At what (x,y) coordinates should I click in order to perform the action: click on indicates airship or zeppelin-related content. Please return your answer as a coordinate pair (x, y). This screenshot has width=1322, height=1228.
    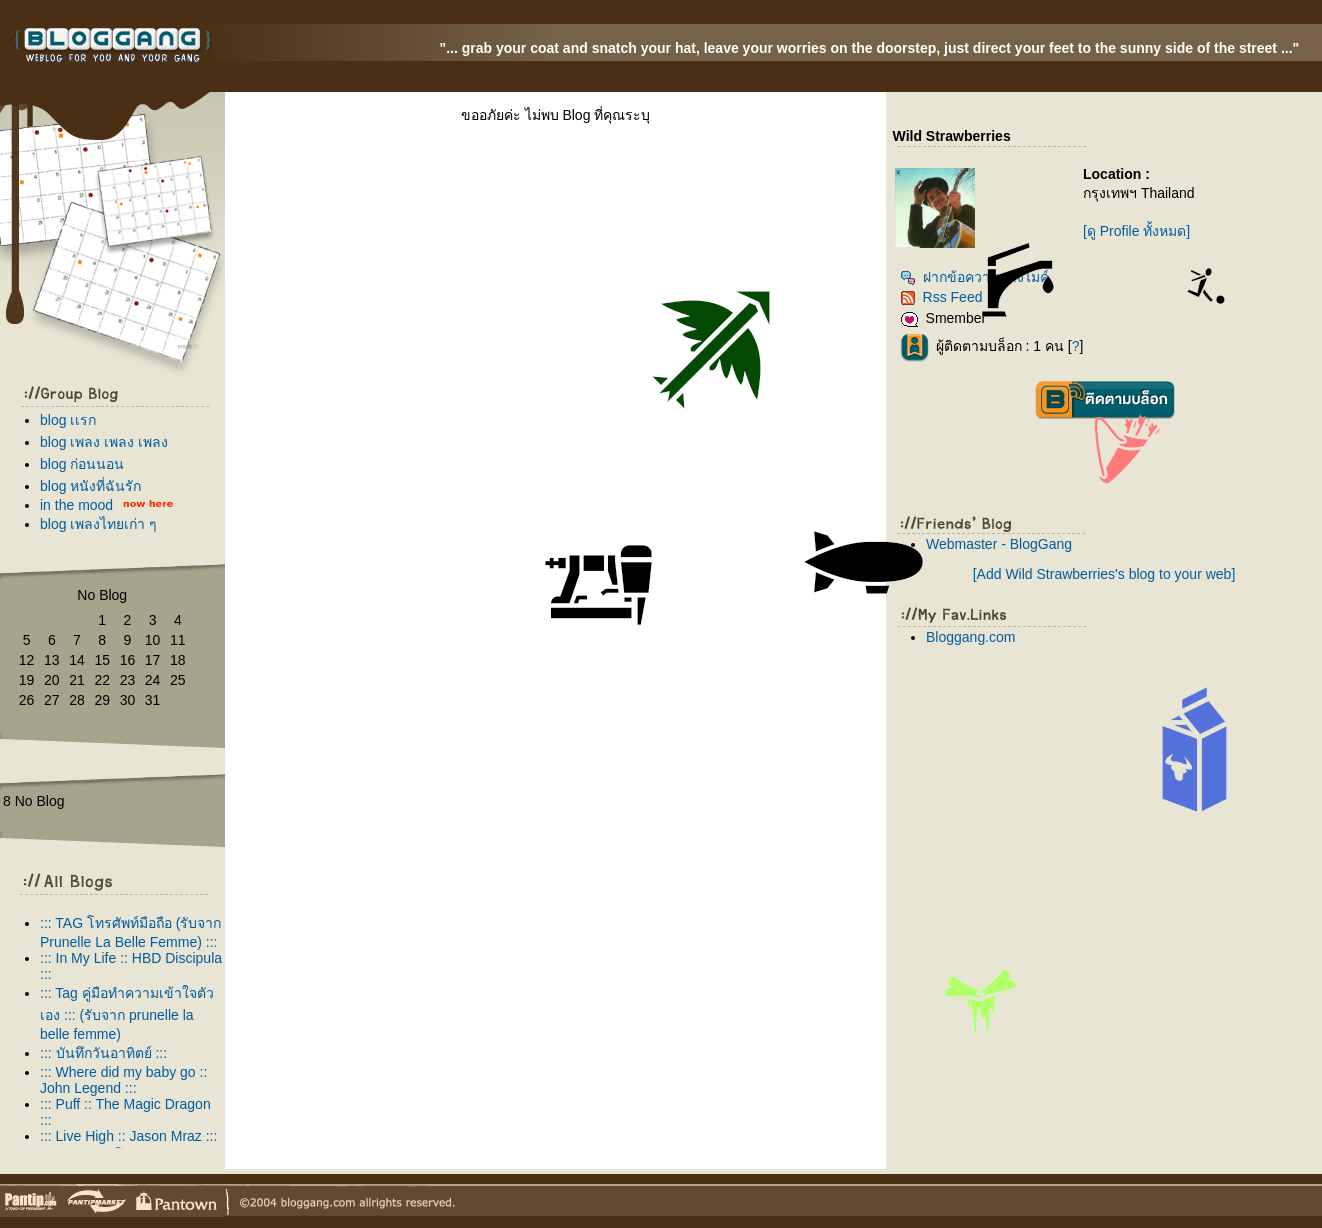
    Looking at the image, I should click on (863, 562).